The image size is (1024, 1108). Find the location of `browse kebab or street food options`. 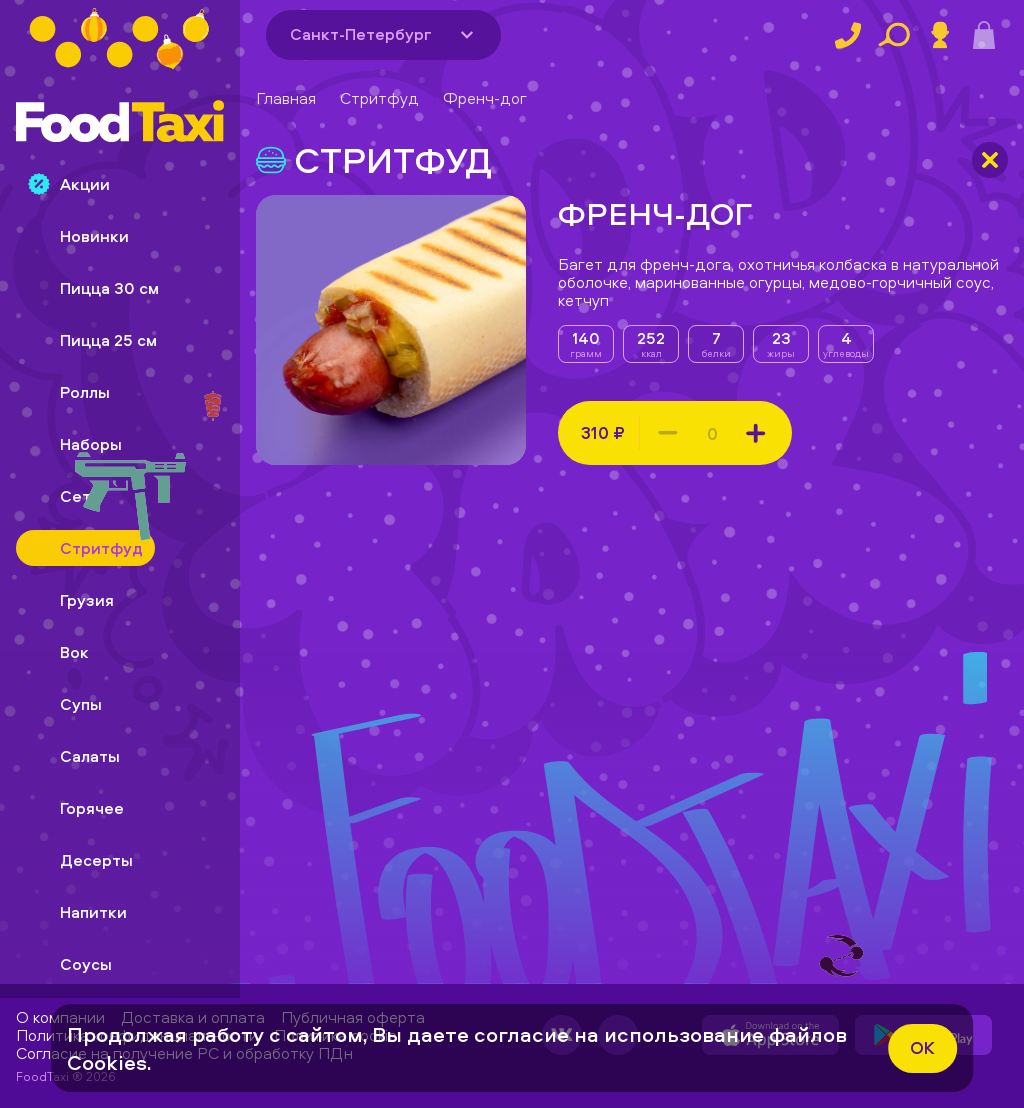

browse kebab or street food options is located at coordinates (213, 406).